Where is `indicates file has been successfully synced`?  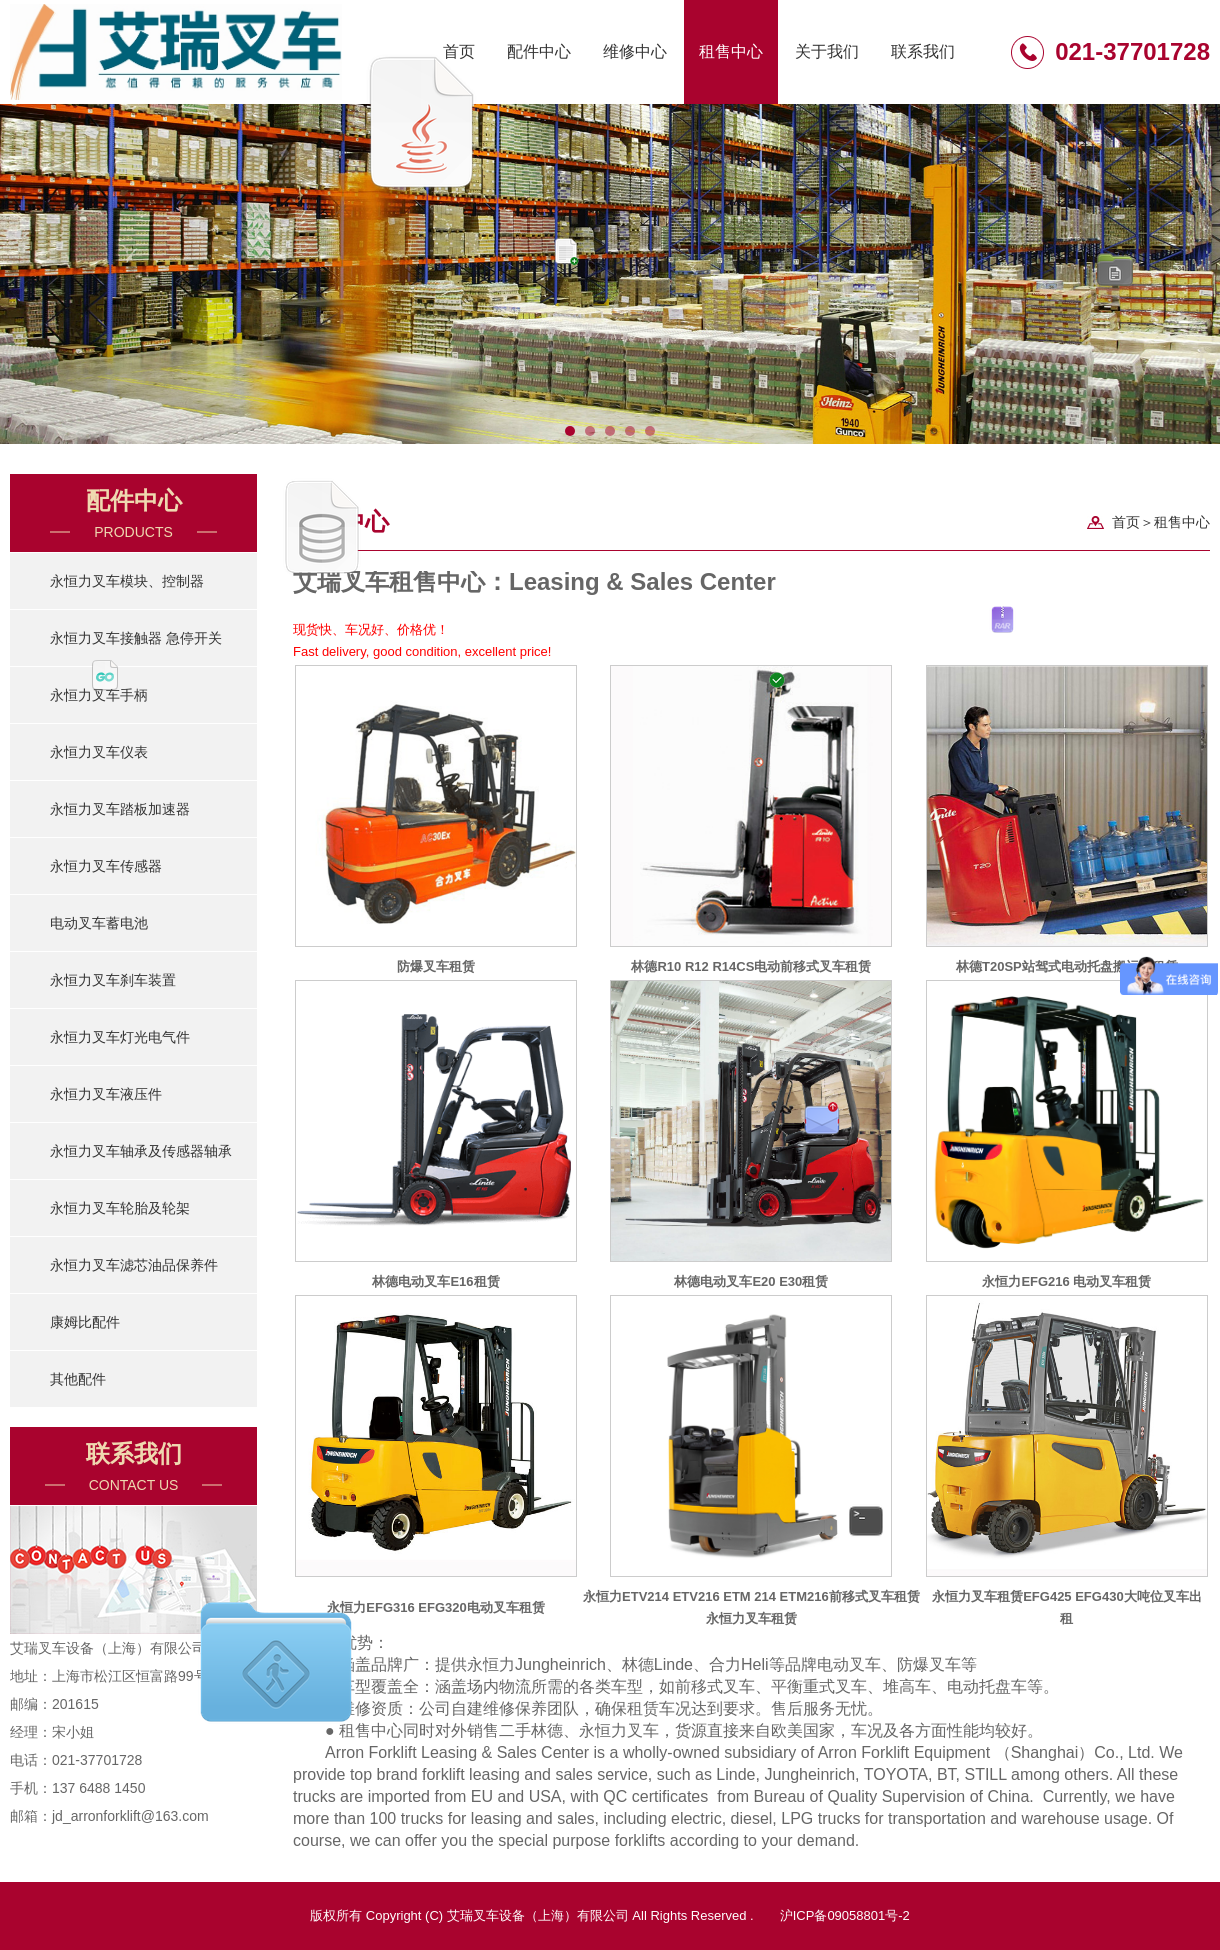 indicates file has been successfully synced is located at coordinates (777, 680).